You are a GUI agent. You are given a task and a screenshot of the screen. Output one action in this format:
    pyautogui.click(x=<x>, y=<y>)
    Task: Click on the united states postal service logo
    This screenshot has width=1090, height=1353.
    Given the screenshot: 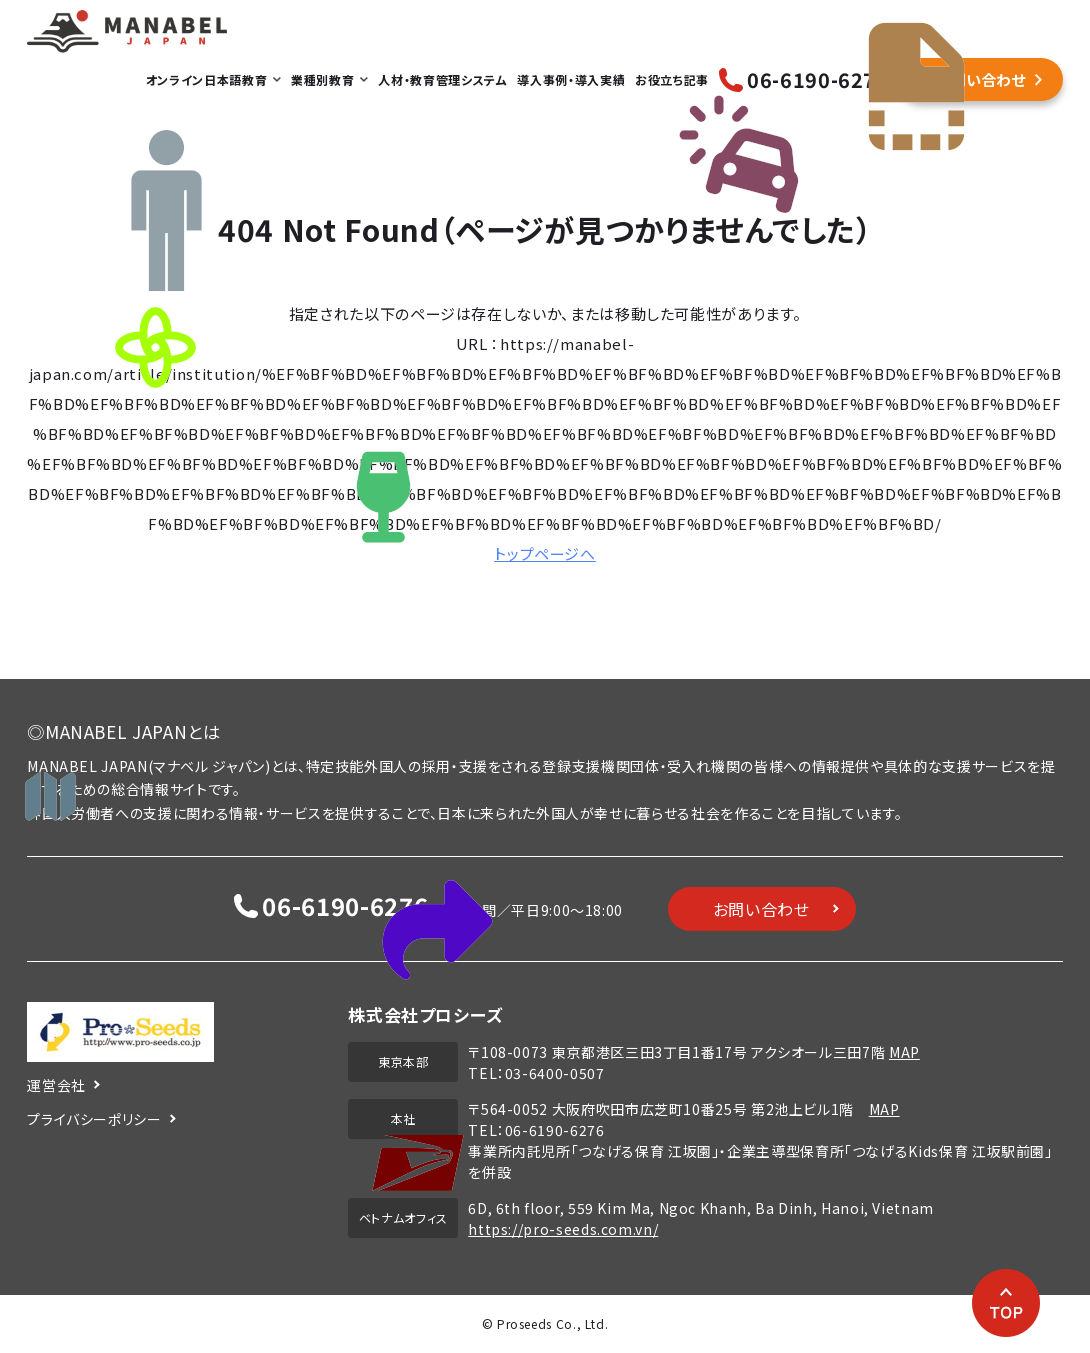 What is the action you would take?
    pyautogui.click(x=418, y=1163)
    